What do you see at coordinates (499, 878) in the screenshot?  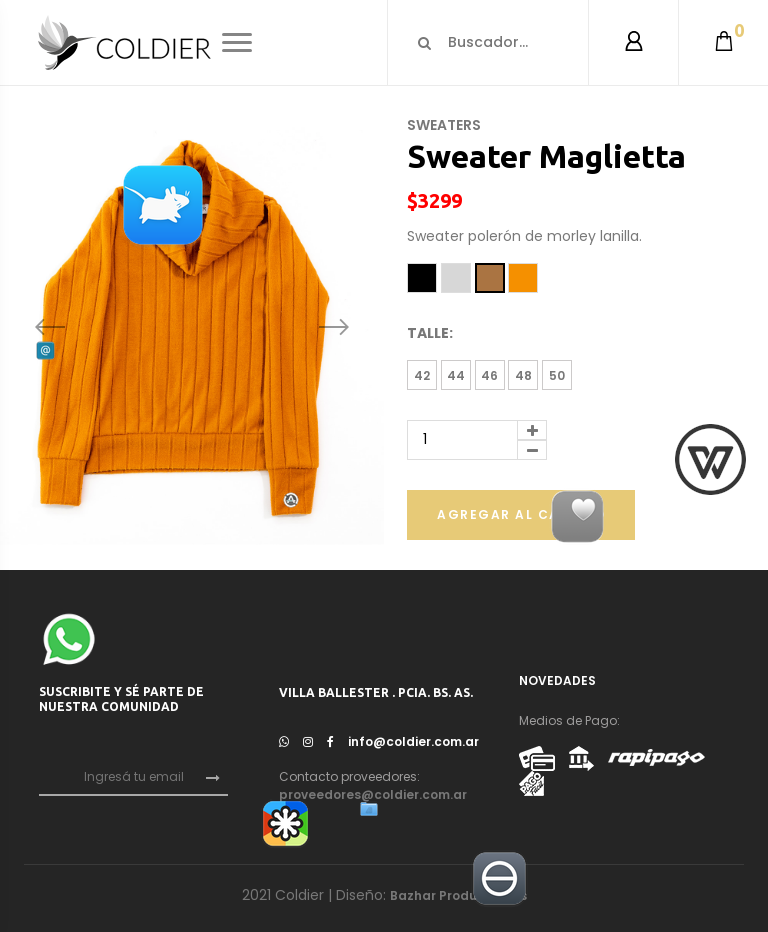 I see `suspend or pause an application` at bounding box center [499, 878].